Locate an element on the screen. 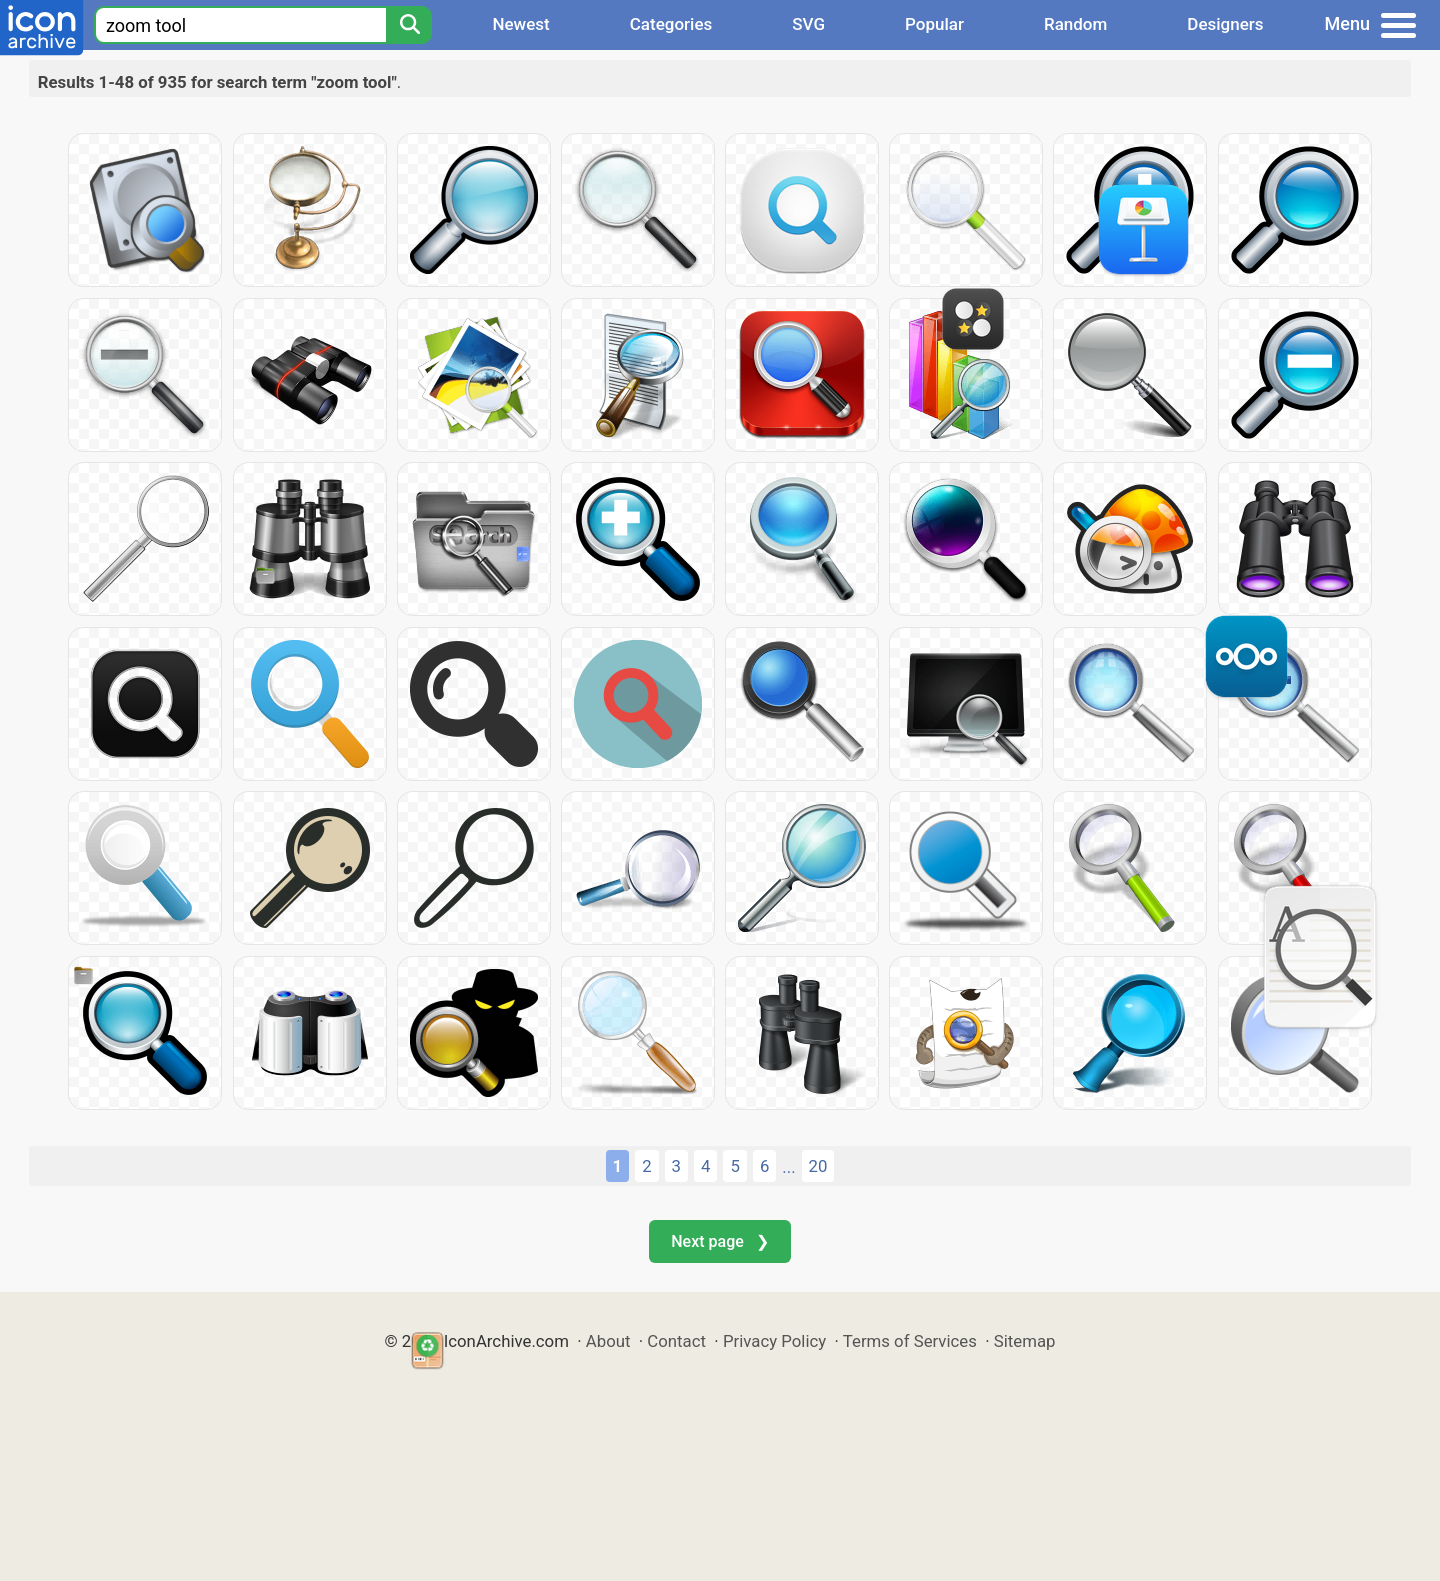 This screenshot has width=1440, height=1581. open nextcloud app is located at coordinates (1246, 656).